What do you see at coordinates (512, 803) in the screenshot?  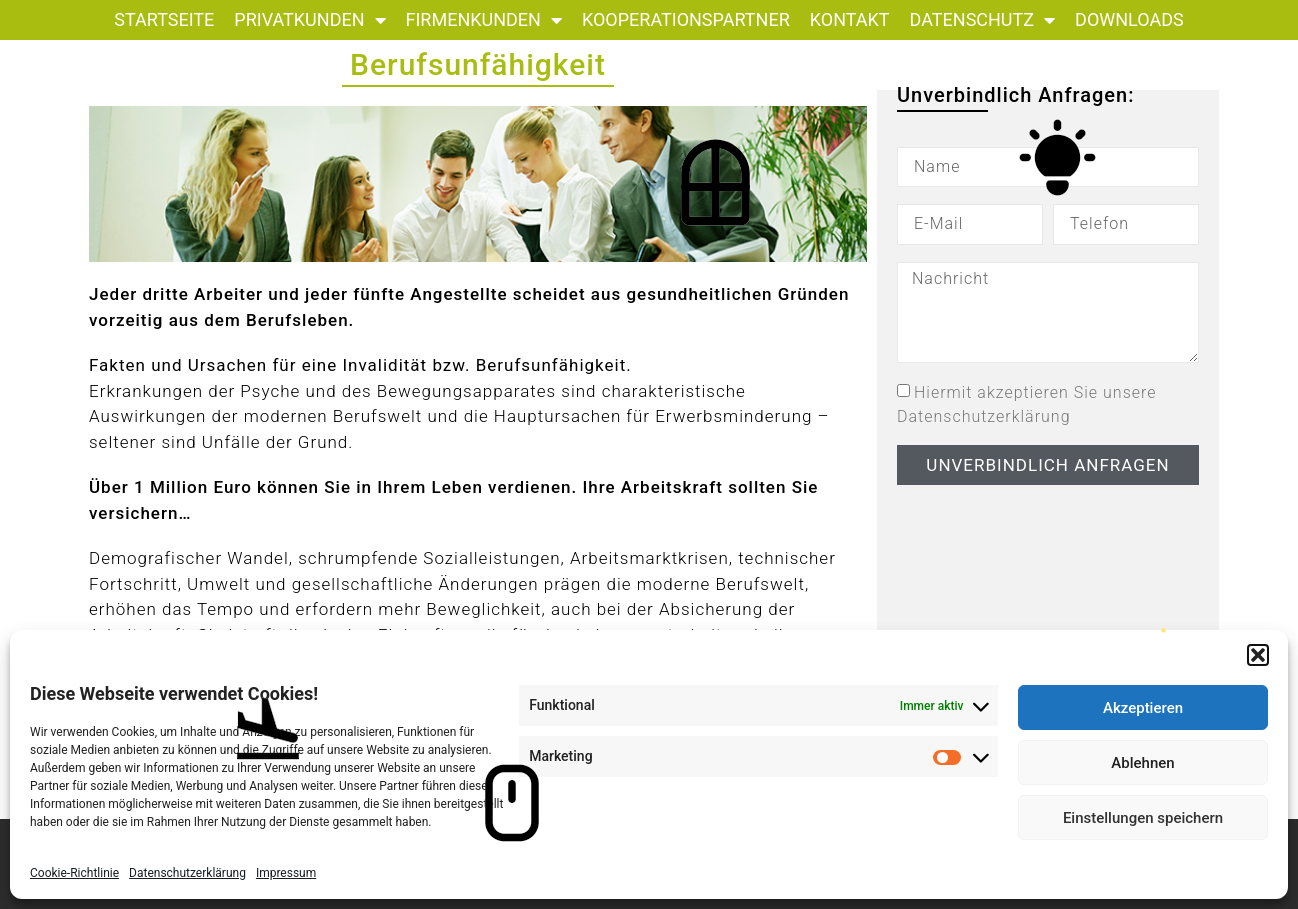 I see `mouse input device settings` at bounding box center [512, 803].